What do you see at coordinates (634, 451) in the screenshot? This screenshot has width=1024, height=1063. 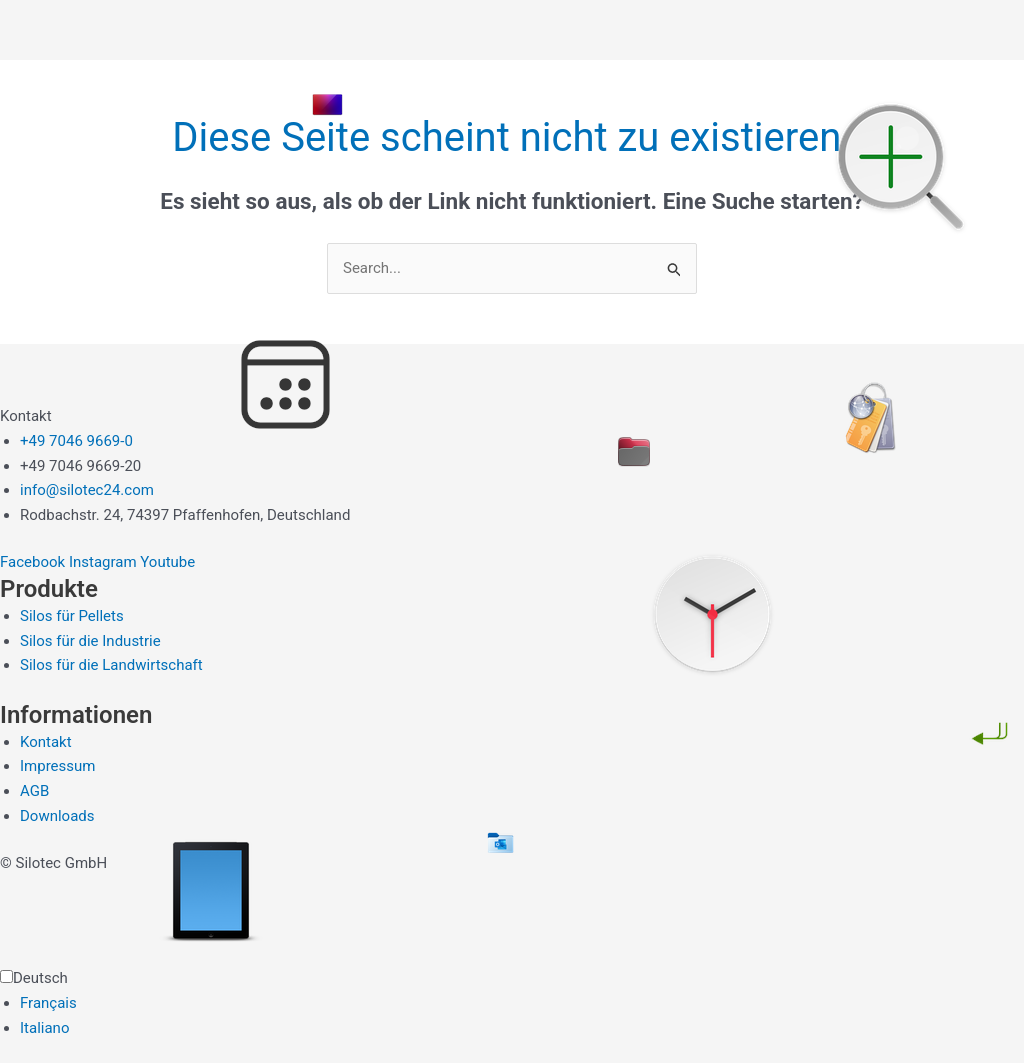 I see `indicates an open or active folder` at bounding box center [634, 451].